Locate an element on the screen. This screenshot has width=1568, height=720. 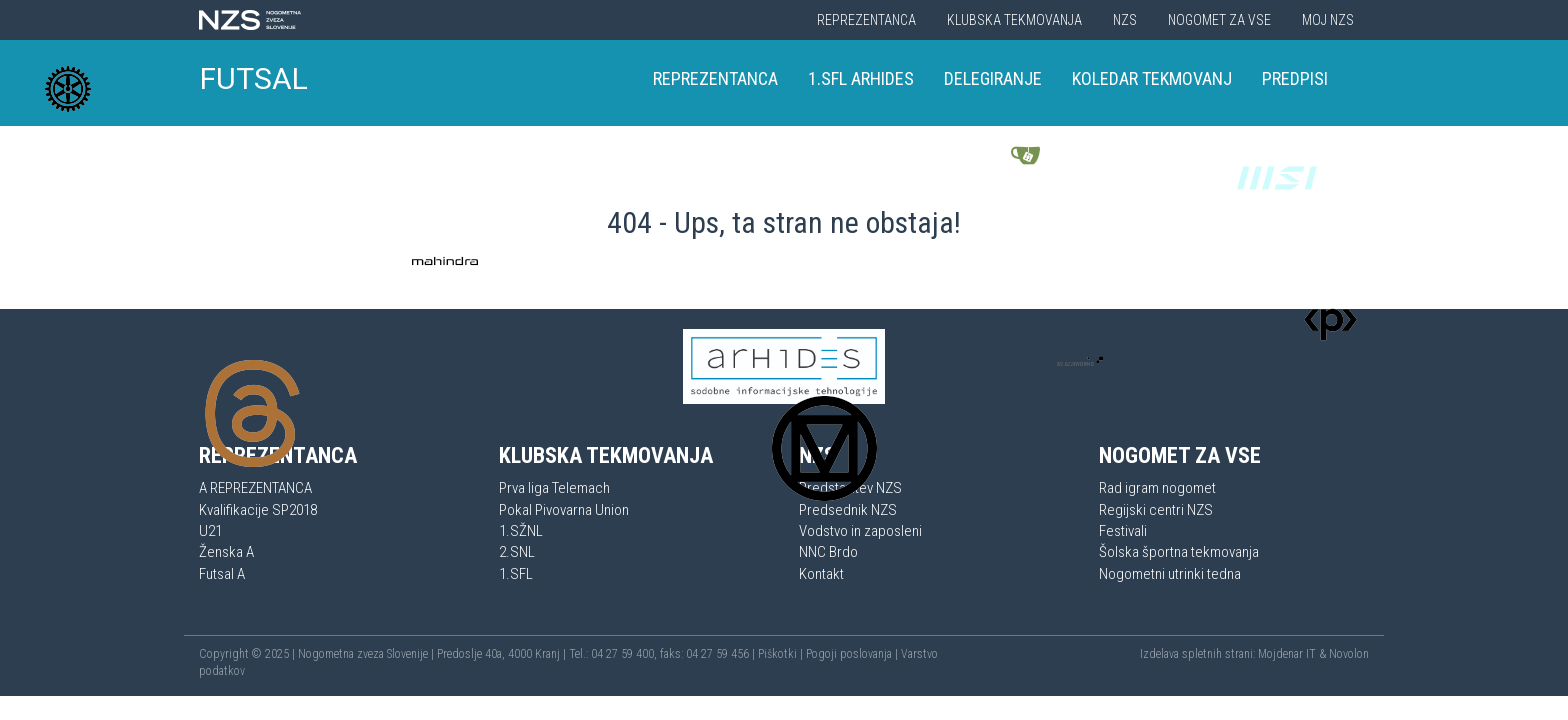
MSI Business brand logo is located at coordinates (1277, 178).